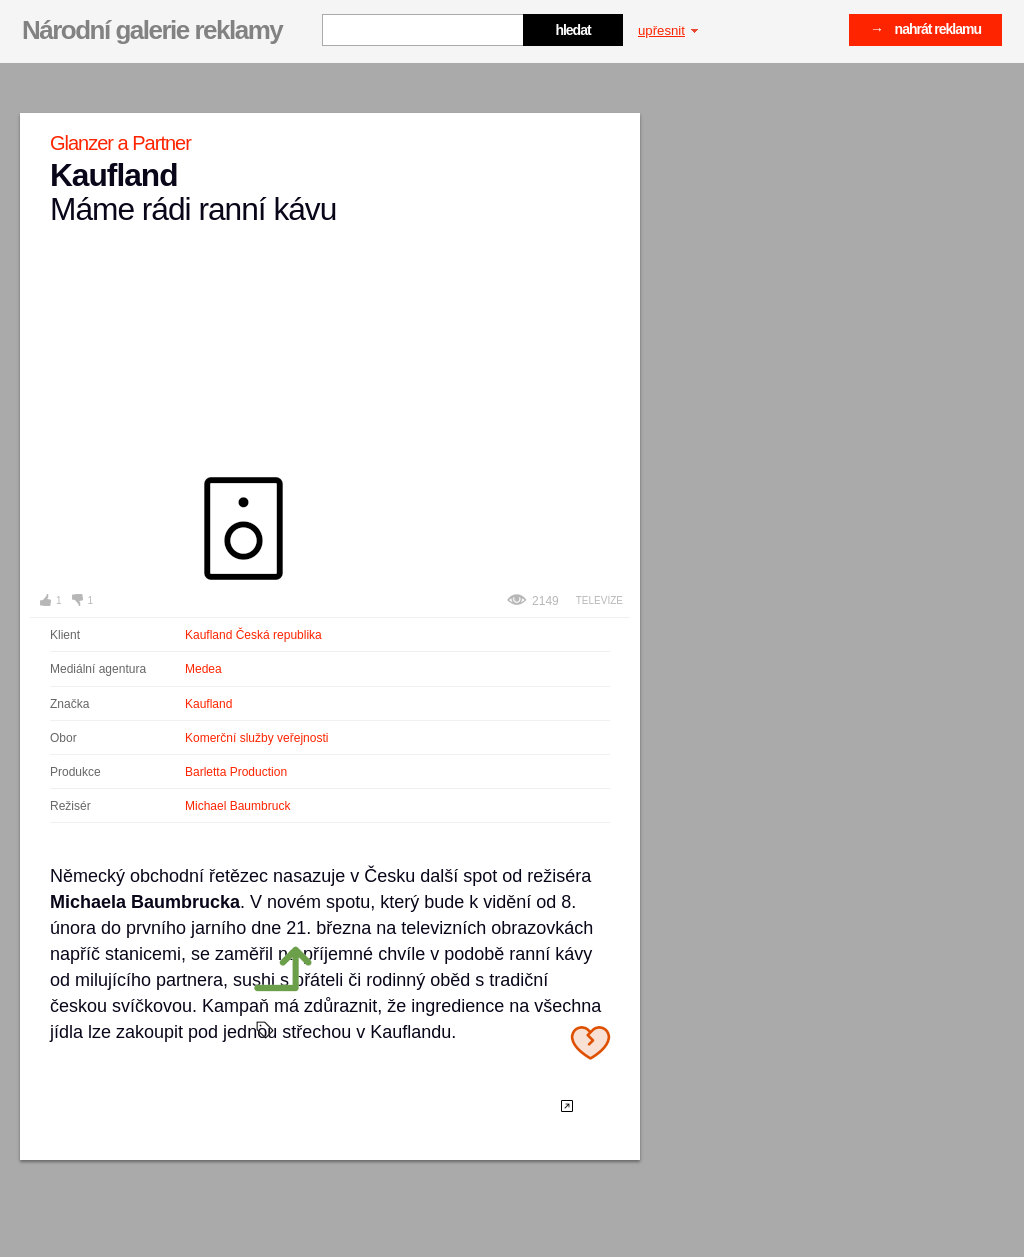 The image size is (1024, 1257). Describe the element at coordinates (264, 1029) in the screenshot. I see `add or manage tags for organization` at that location.